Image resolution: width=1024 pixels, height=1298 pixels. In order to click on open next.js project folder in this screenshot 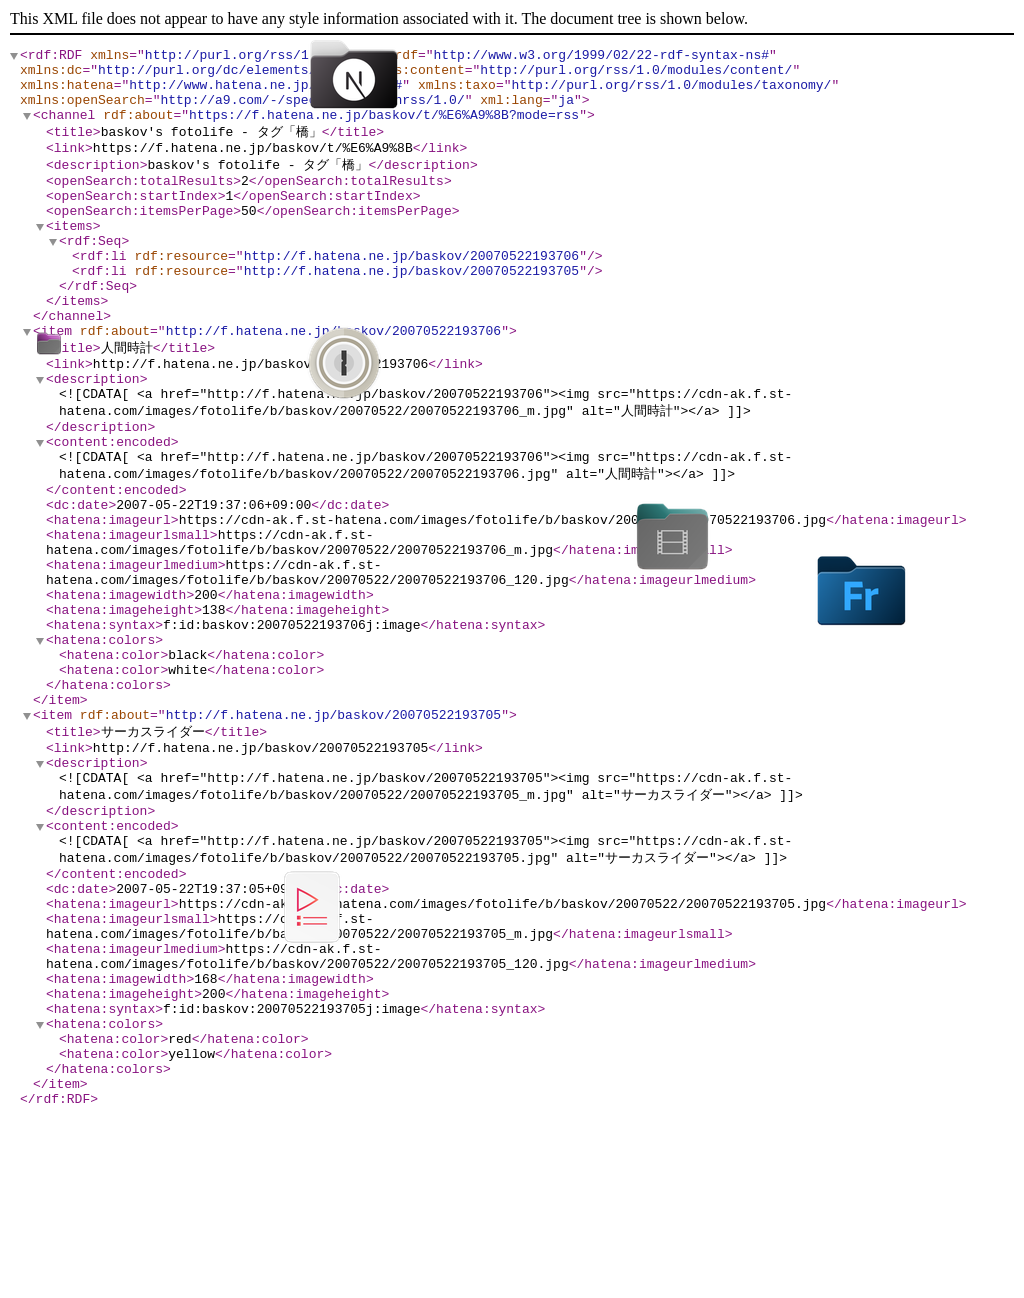, I will do `click(353, 76)`.